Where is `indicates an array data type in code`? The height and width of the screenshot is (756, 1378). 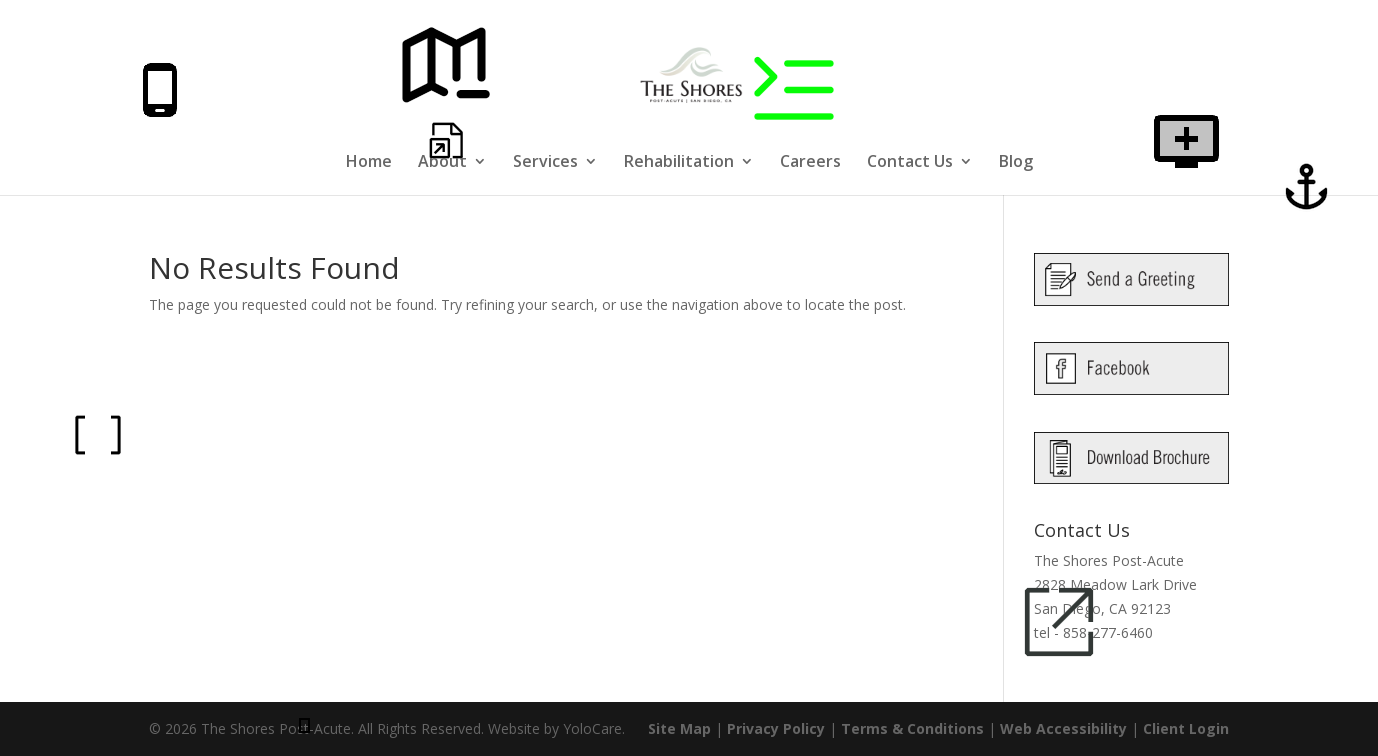 indicates an array data type in code is located at coordinates (98, 435).